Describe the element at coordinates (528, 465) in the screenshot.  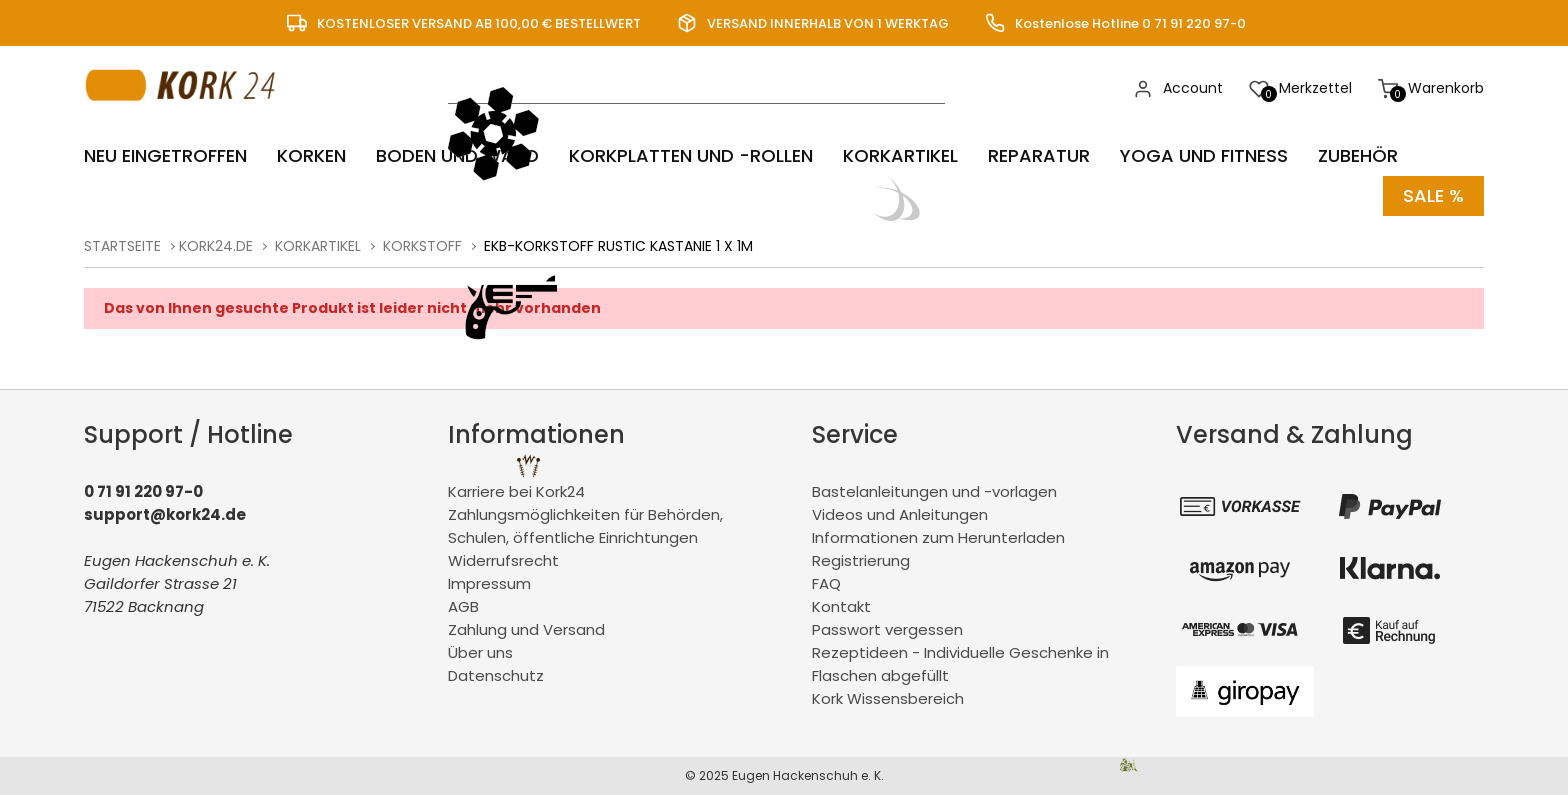
I see `indicates electrical discharge or power surge` at that location.